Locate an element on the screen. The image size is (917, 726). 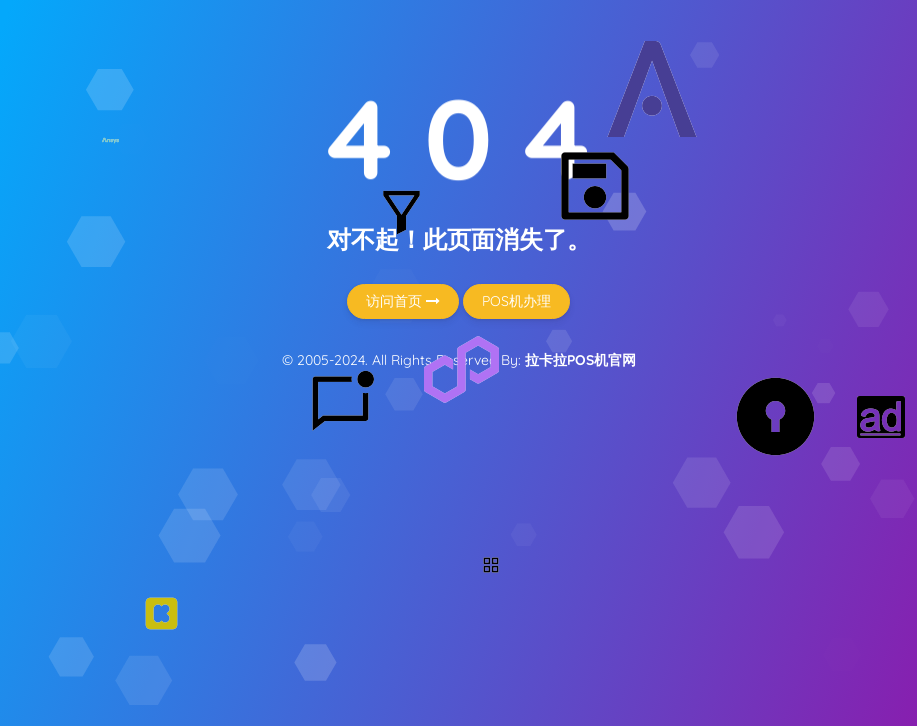
Adversal advertising platform logo is located at coordinates (881, 417).